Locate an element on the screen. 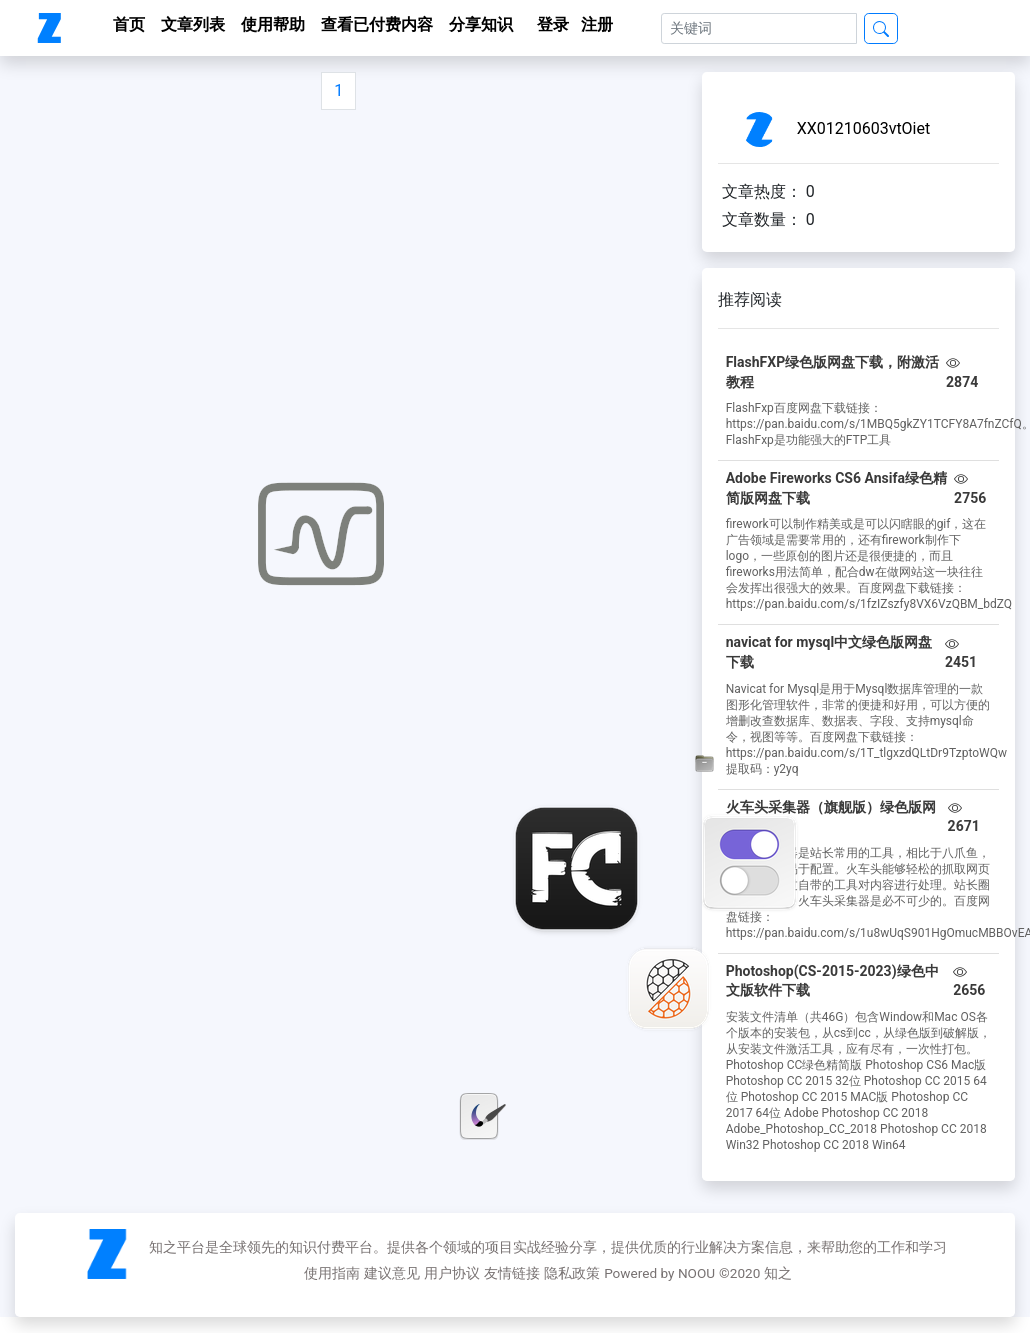 The height and width of the screenshot is (1333, 1030). open system settings or preferences is located at coordinates (749, 862).